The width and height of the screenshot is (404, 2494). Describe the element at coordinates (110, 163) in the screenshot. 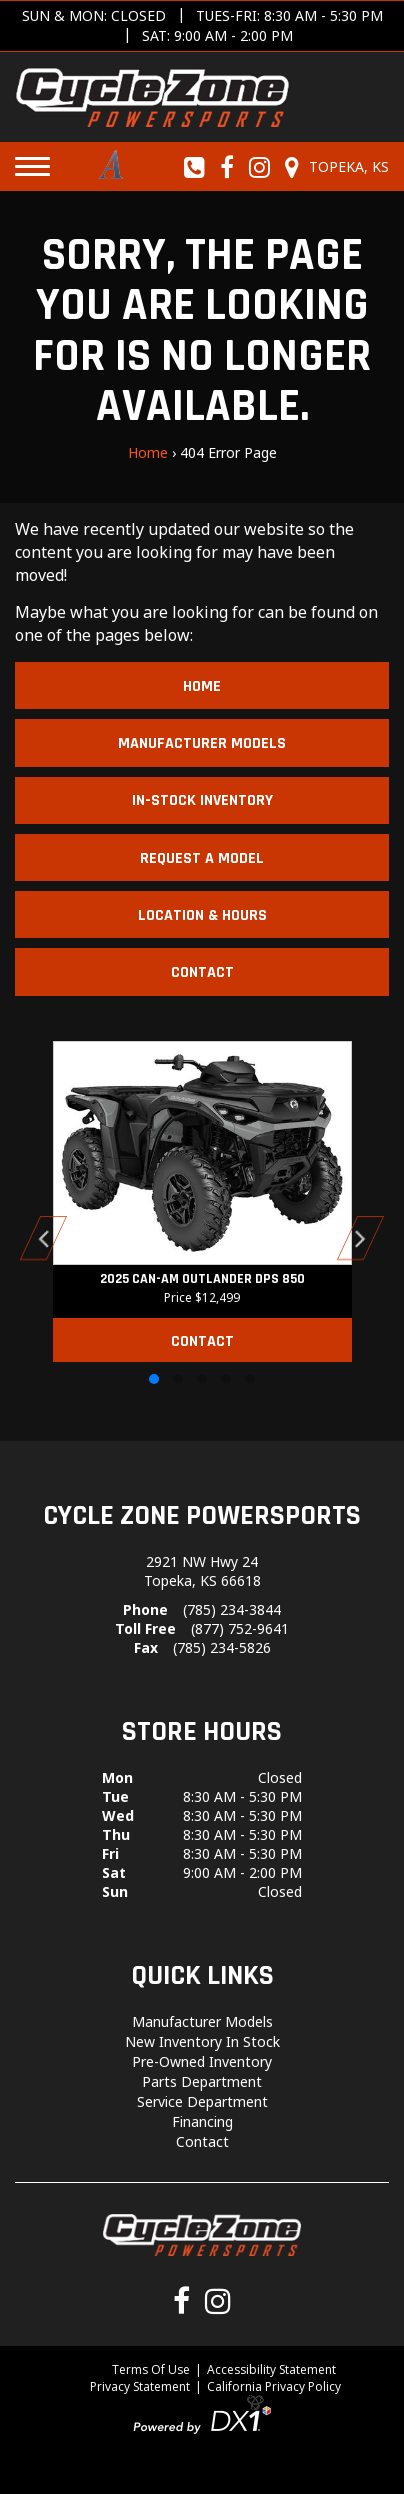

I see `access font settings and typography preferences` at that location.